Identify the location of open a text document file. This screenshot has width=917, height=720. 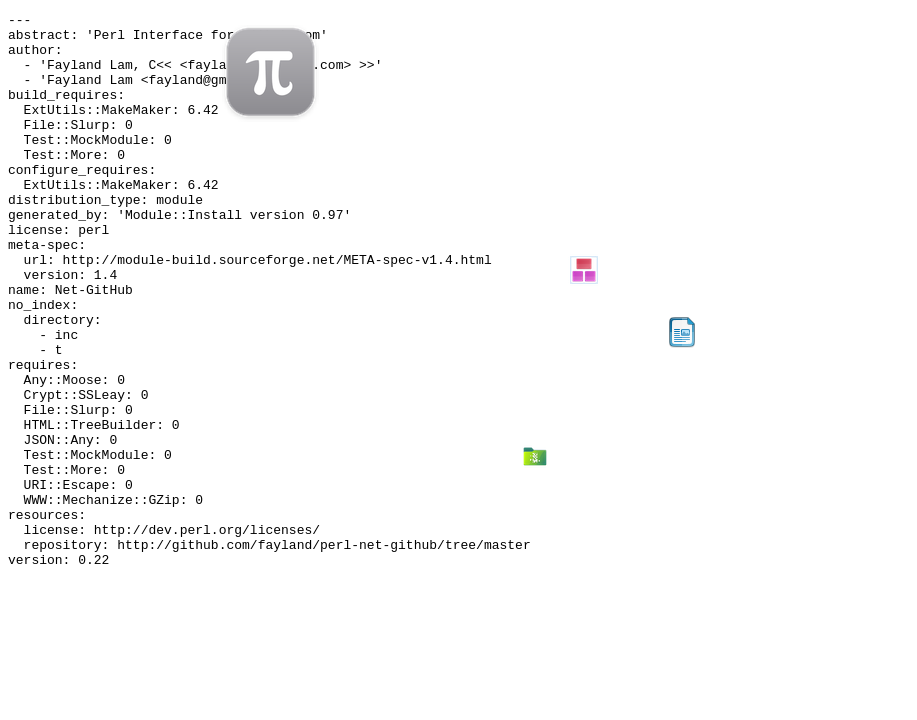
(682, 332).